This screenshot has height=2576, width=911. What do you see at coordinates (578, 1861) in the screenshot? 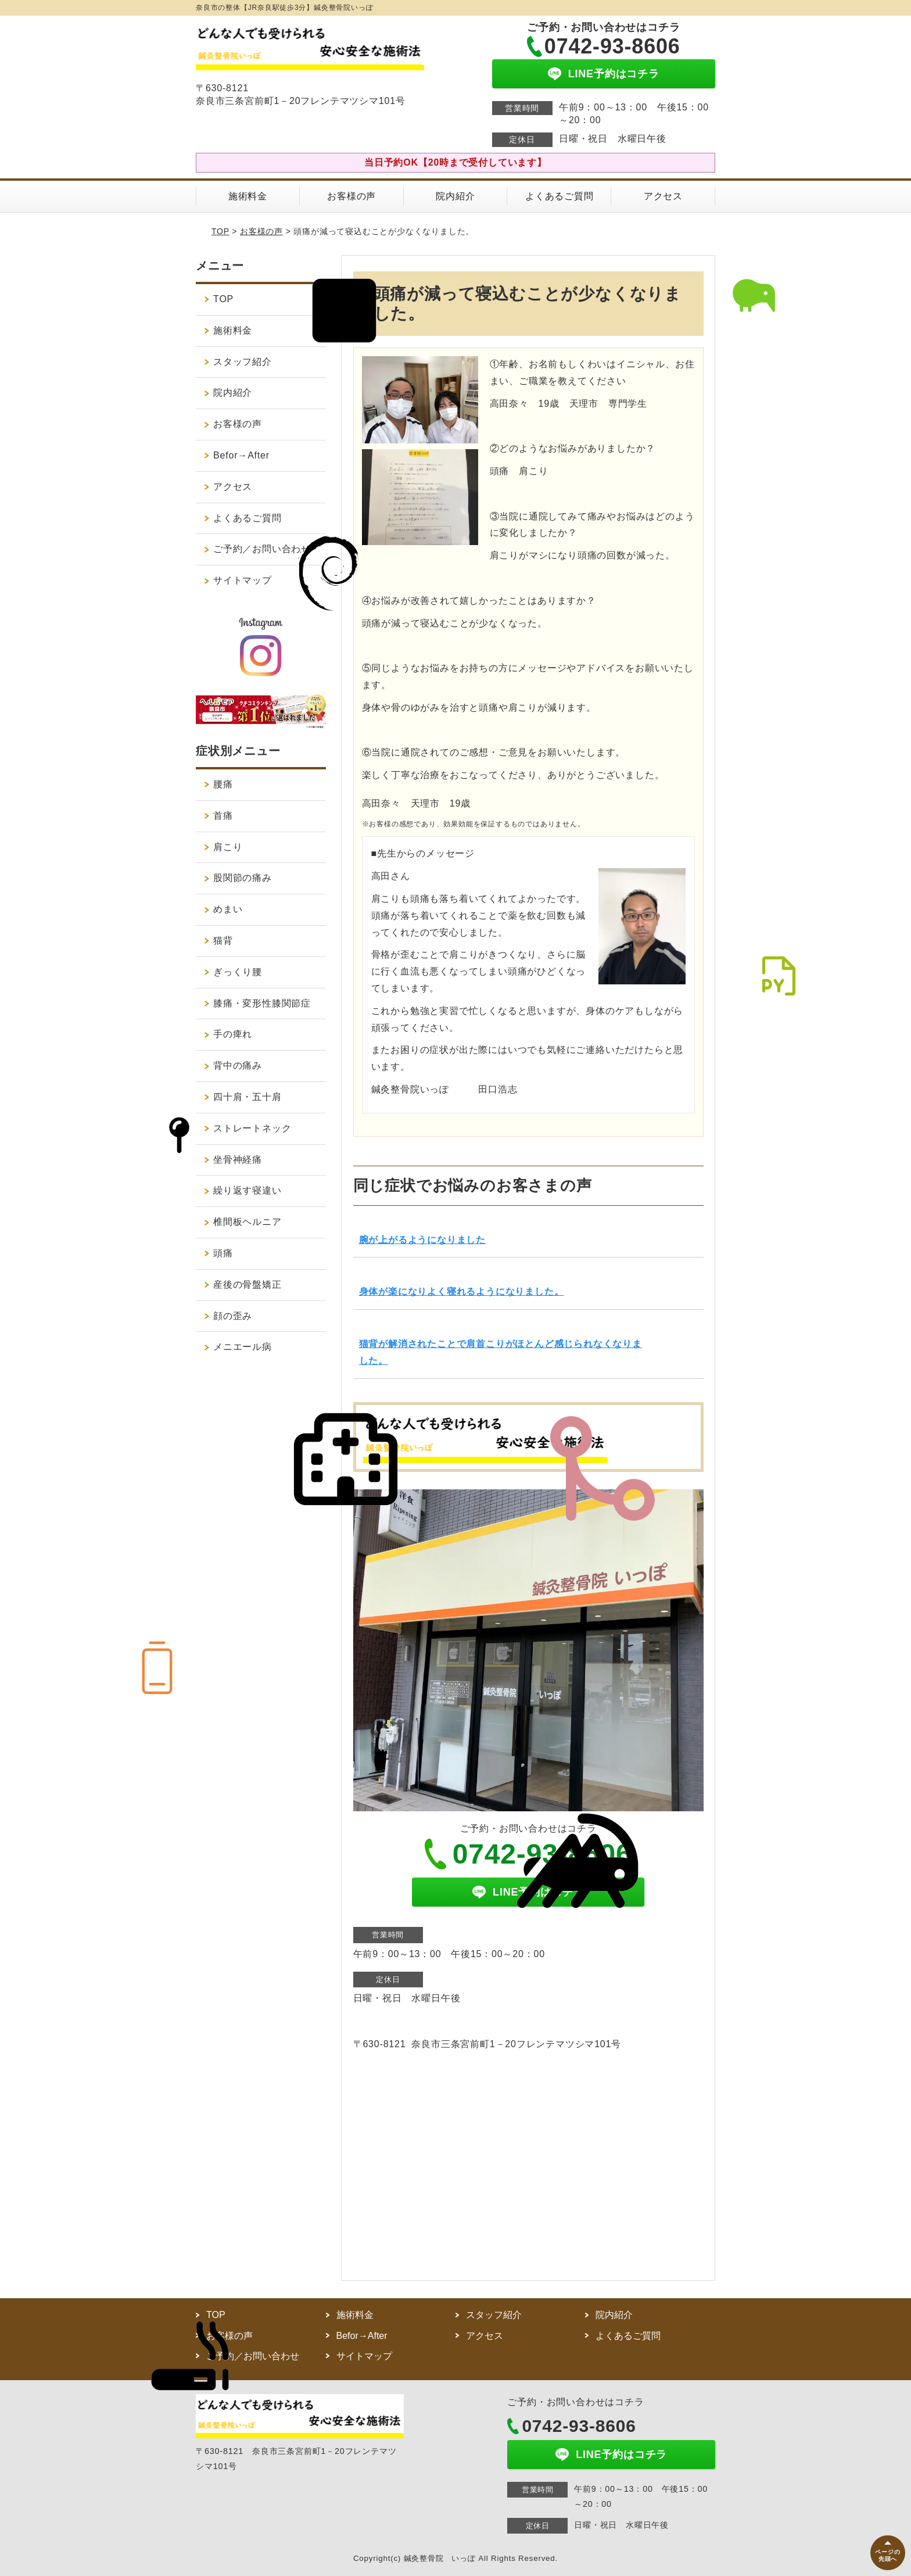
I see `indicates pest or insect-related content` at bounding box center [578, 1861].